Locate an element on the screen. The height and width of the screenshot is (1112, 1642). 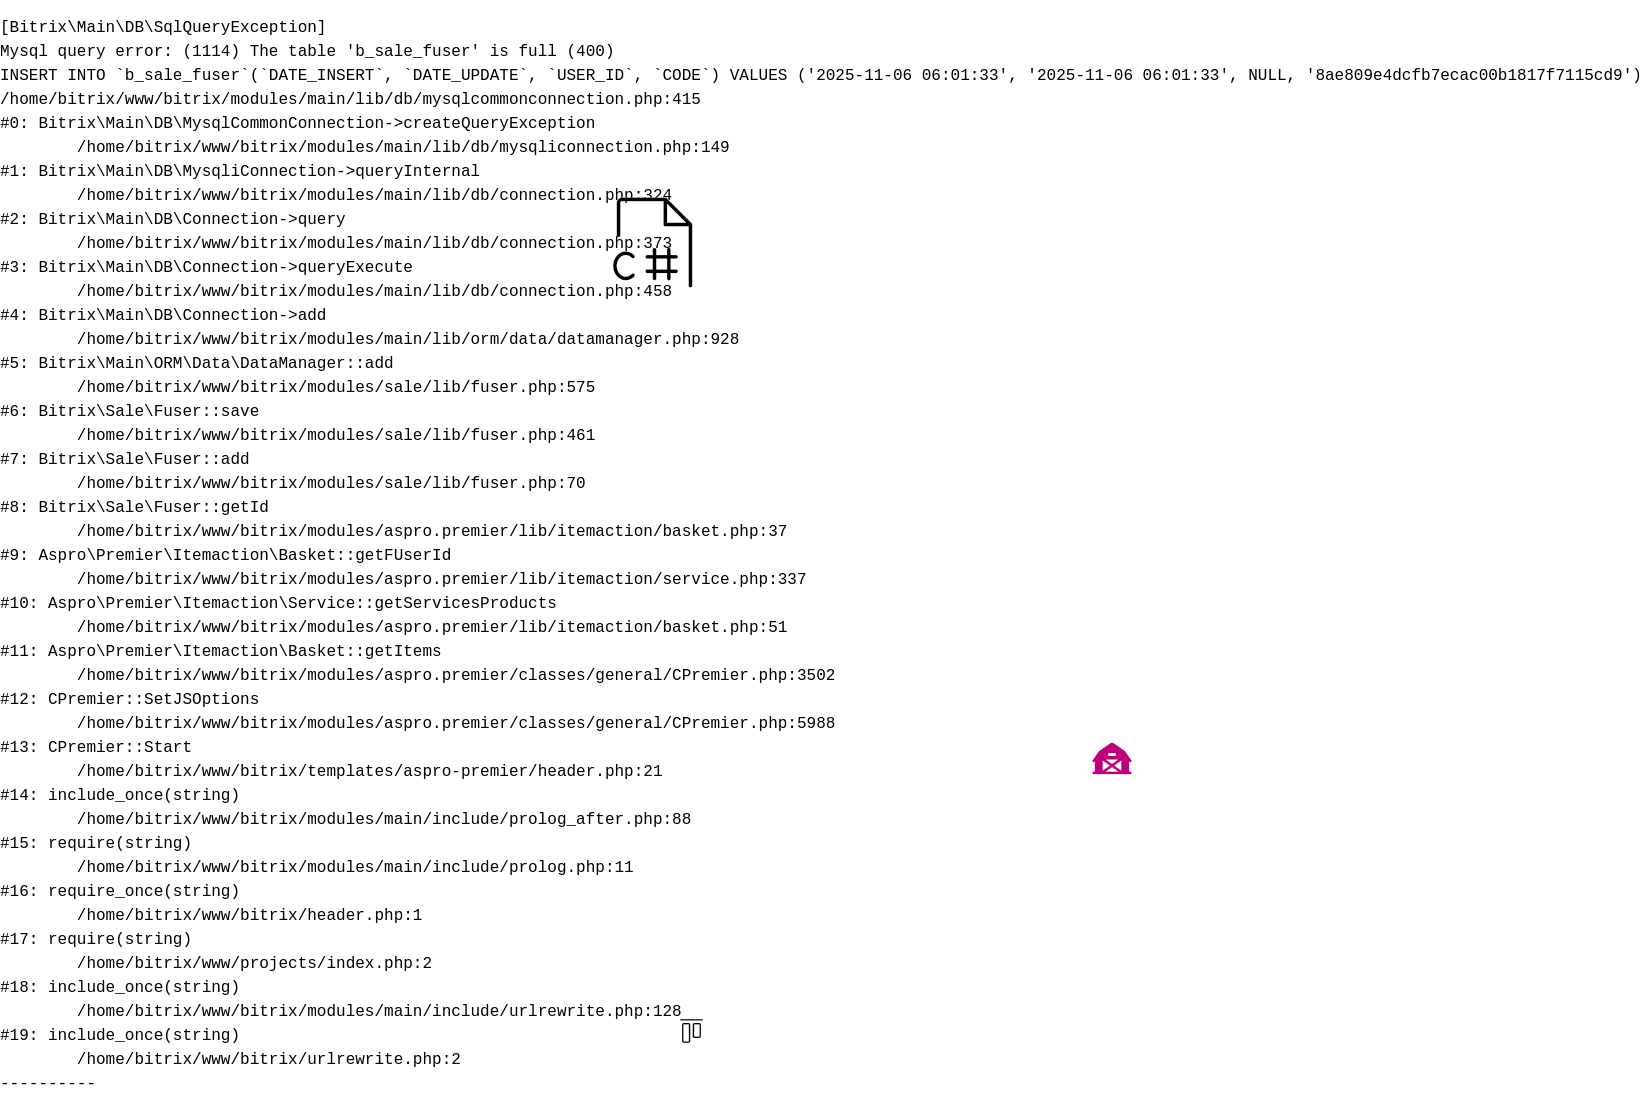
access farm or agricultural settings is located at coordinates (1112, 761).